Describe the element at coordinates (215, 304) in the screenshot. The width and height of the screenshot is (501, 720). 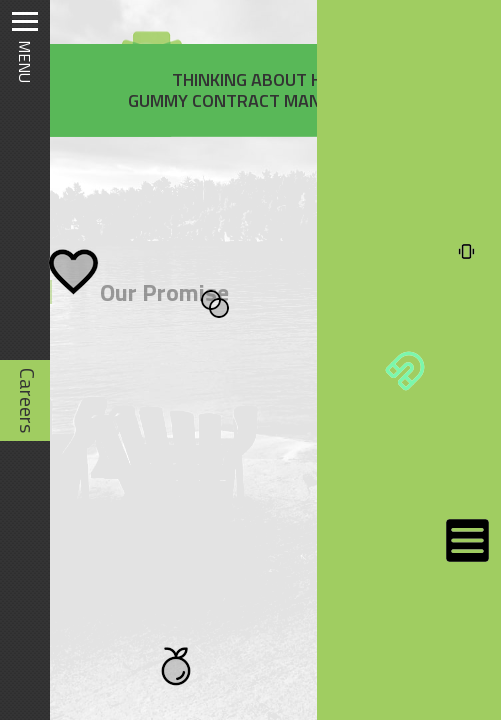
I see `exclude overlapping elements from selection` at that location.